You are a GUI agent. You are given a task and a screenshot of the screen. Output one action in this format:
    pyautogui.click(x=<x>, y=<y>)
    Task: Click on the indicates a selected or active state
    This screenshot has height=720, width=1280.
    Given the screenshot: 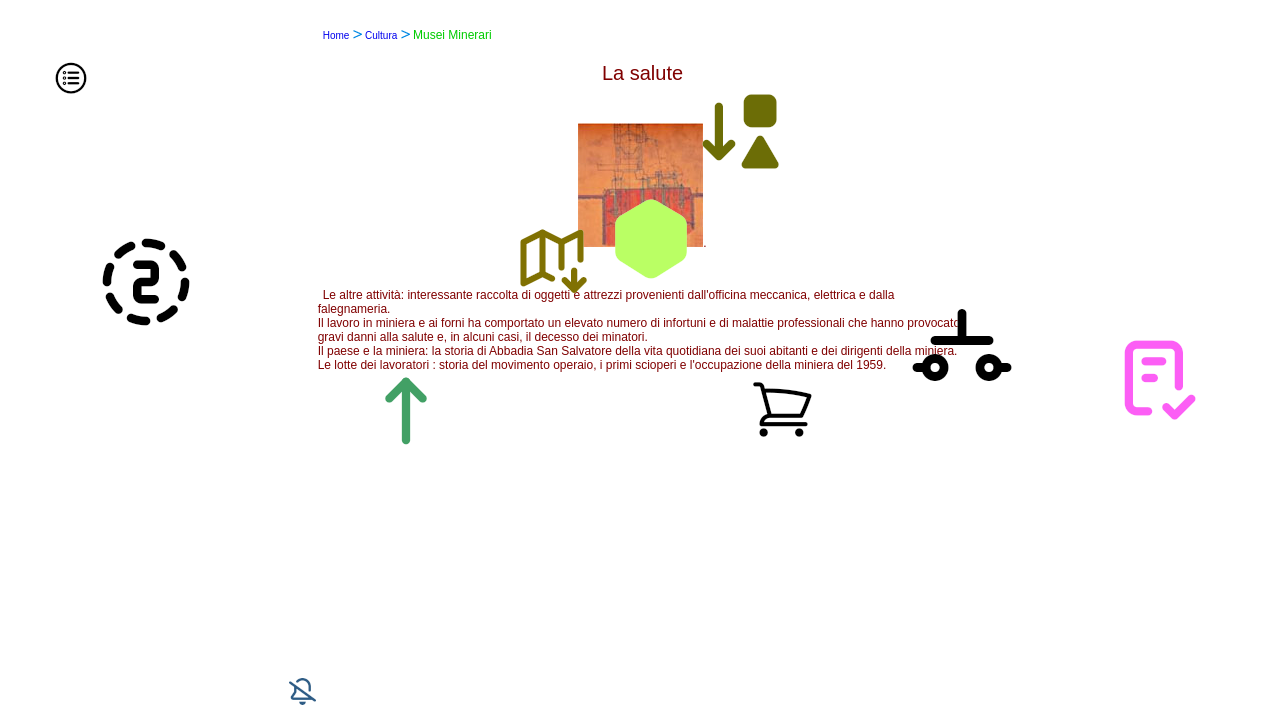 What is the action you would take?
    pyautogui.click(x=651, y=239)
    